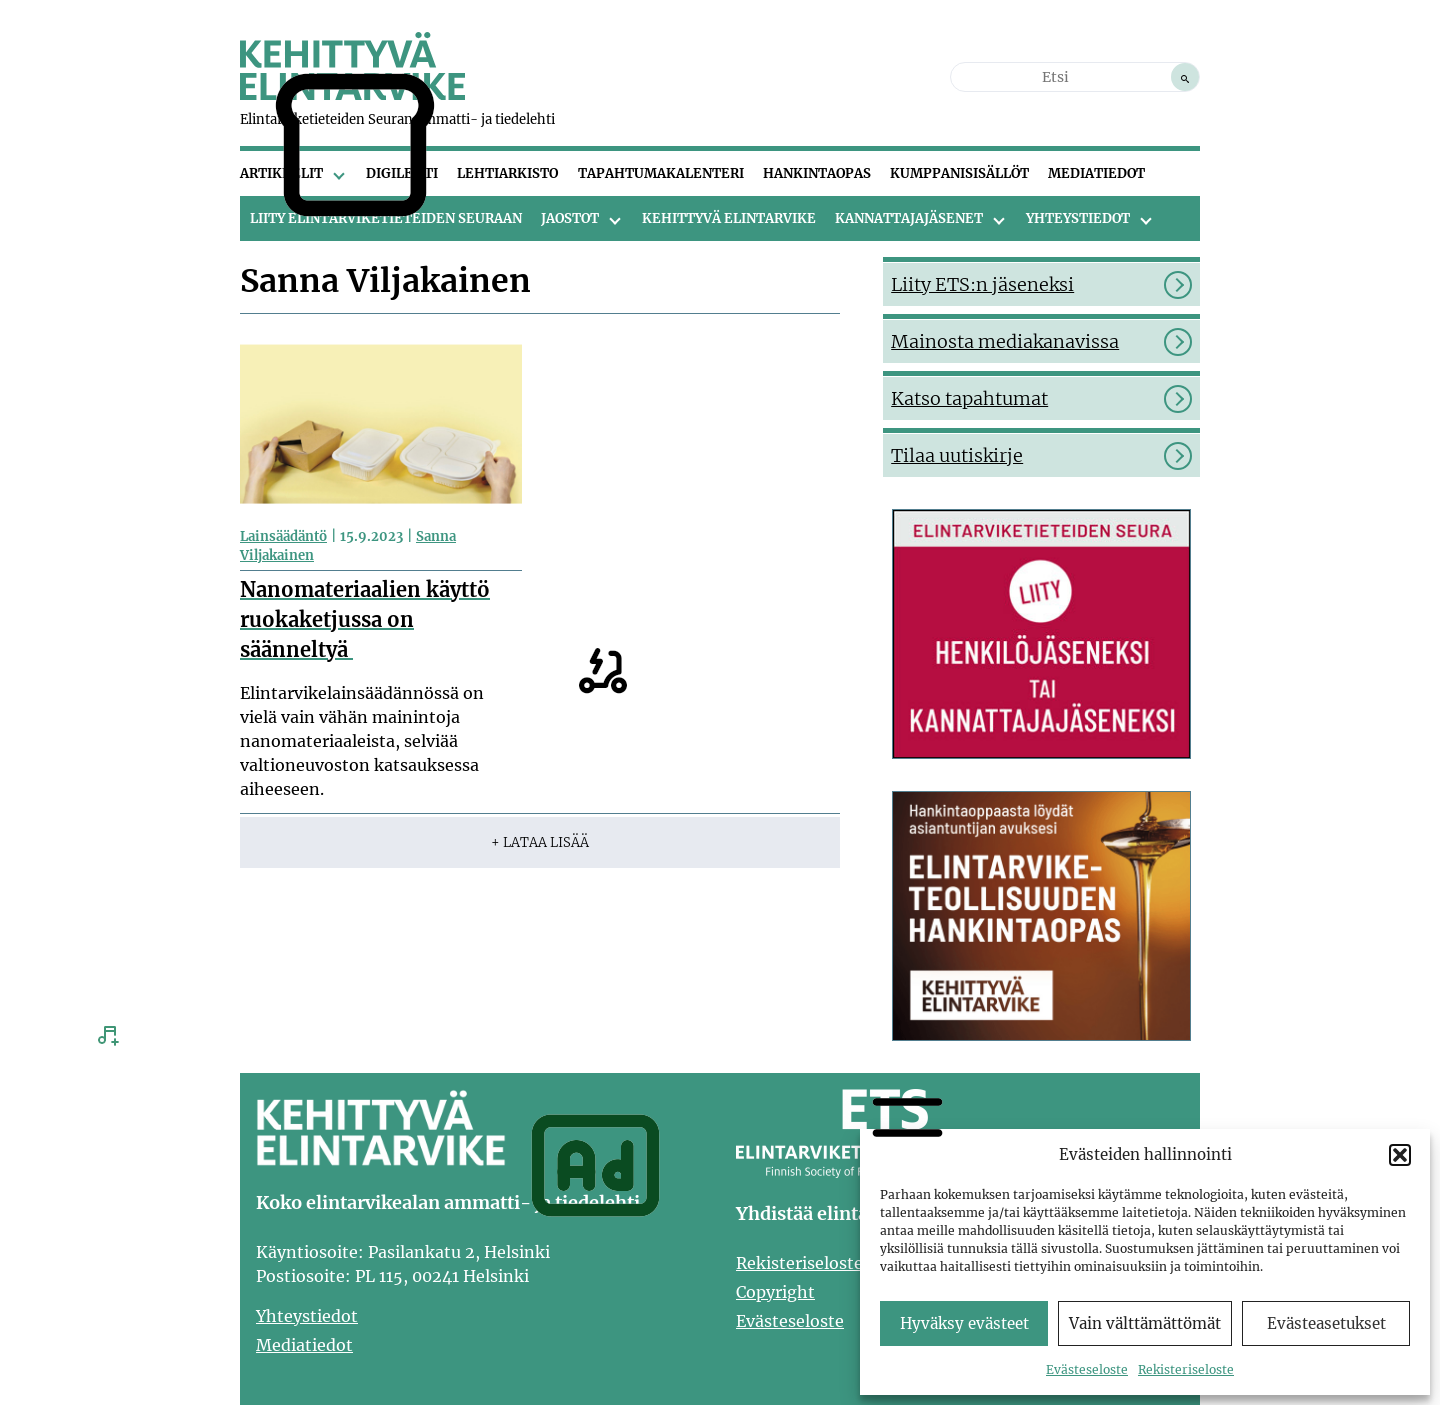 Image resolution: width=1440 pixels, height=1405 pixels. I want to click on add a new song to your library, so click(108, 1035).